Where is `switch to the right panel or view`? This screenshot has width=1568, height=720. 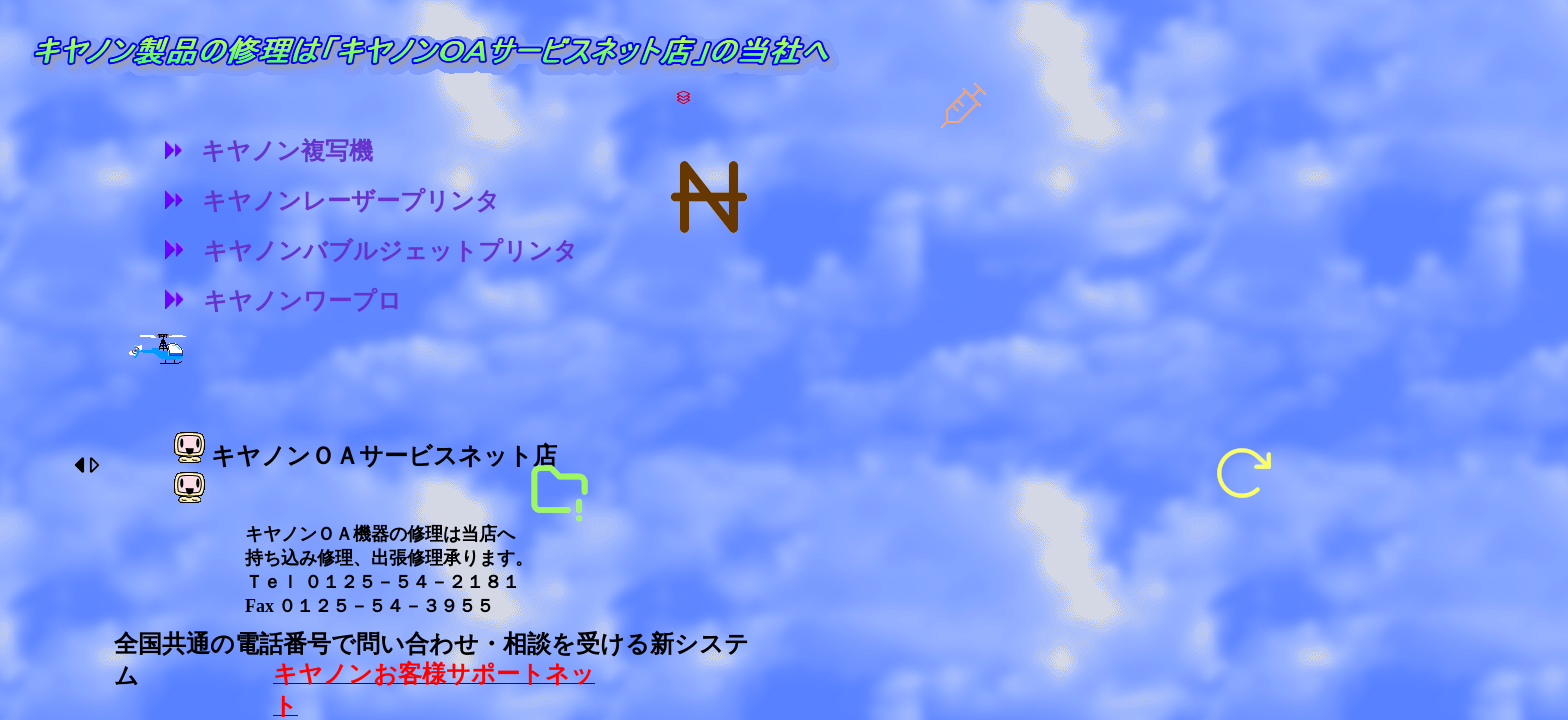
switch to the right panel or view is located at coordinates (87, 465).